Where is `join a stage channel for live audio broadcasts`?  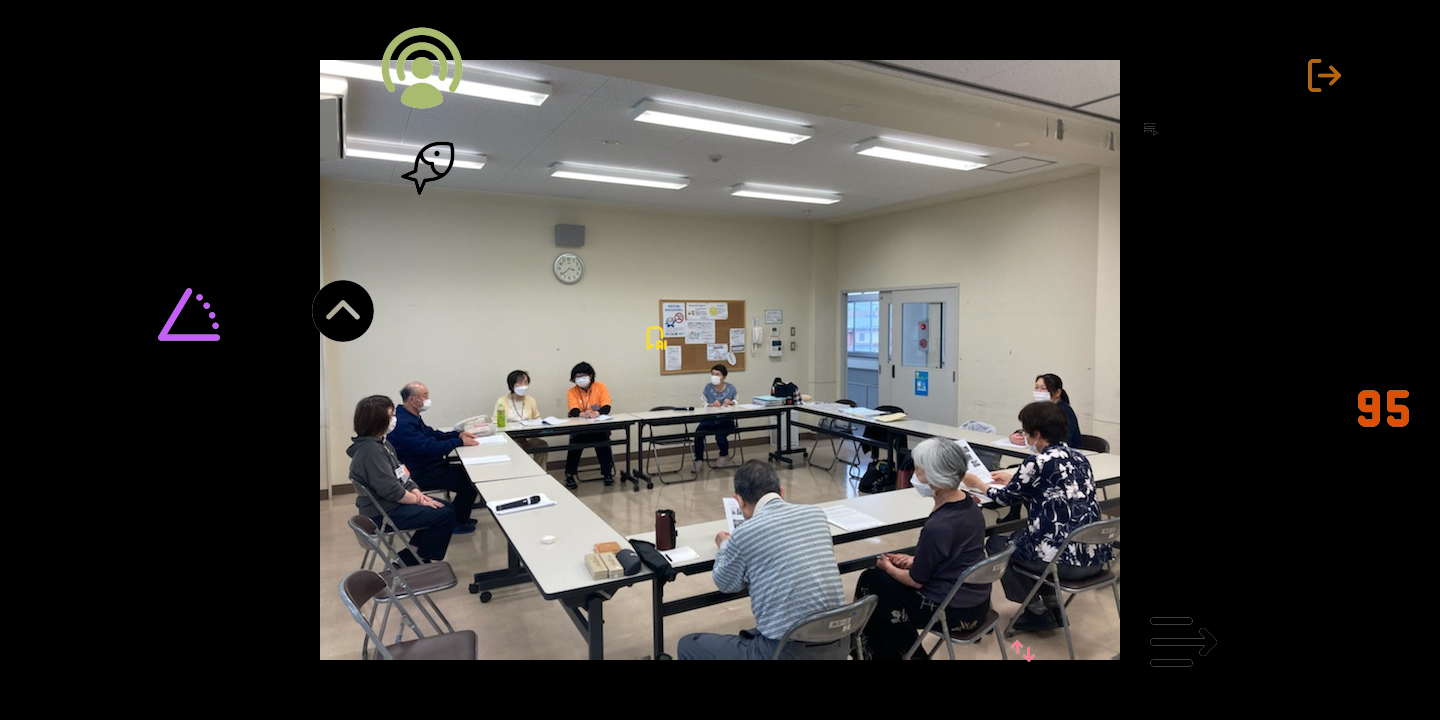
join a stage channel for live audio broadcasts is located at coordinates (422, 68).